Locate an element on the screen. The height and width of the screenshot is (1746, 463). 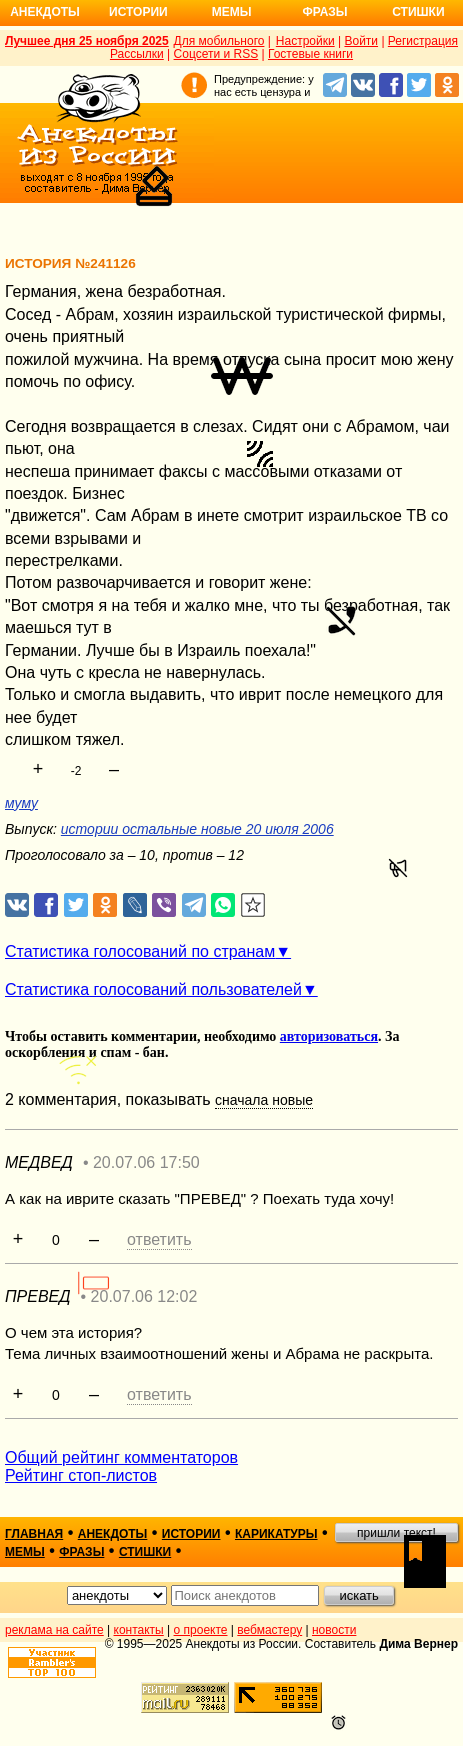
align content to the left is located at coordinates (93, 1283).